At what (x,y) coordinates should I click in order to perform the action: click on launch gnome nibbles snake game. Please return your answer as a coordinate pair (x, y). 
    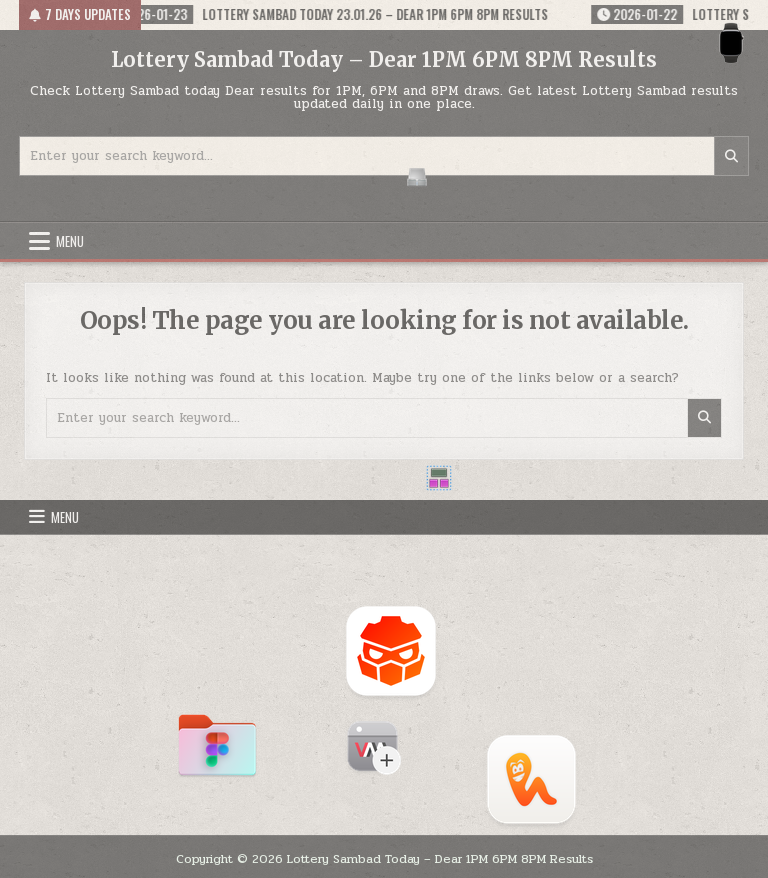
    Looking at the image, I should click on (531, 779).